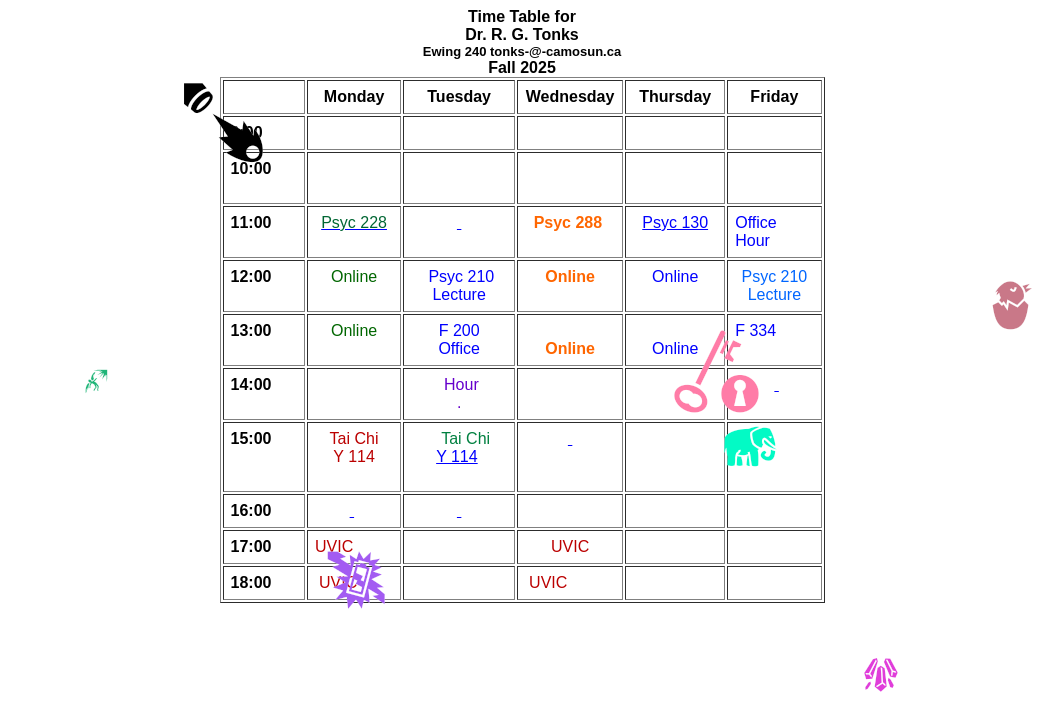 This screenshot has width=1044, height=720. Describe the element at coordinates (356, 580) in the screenshot. I see `boost or recharge energy` at that location.